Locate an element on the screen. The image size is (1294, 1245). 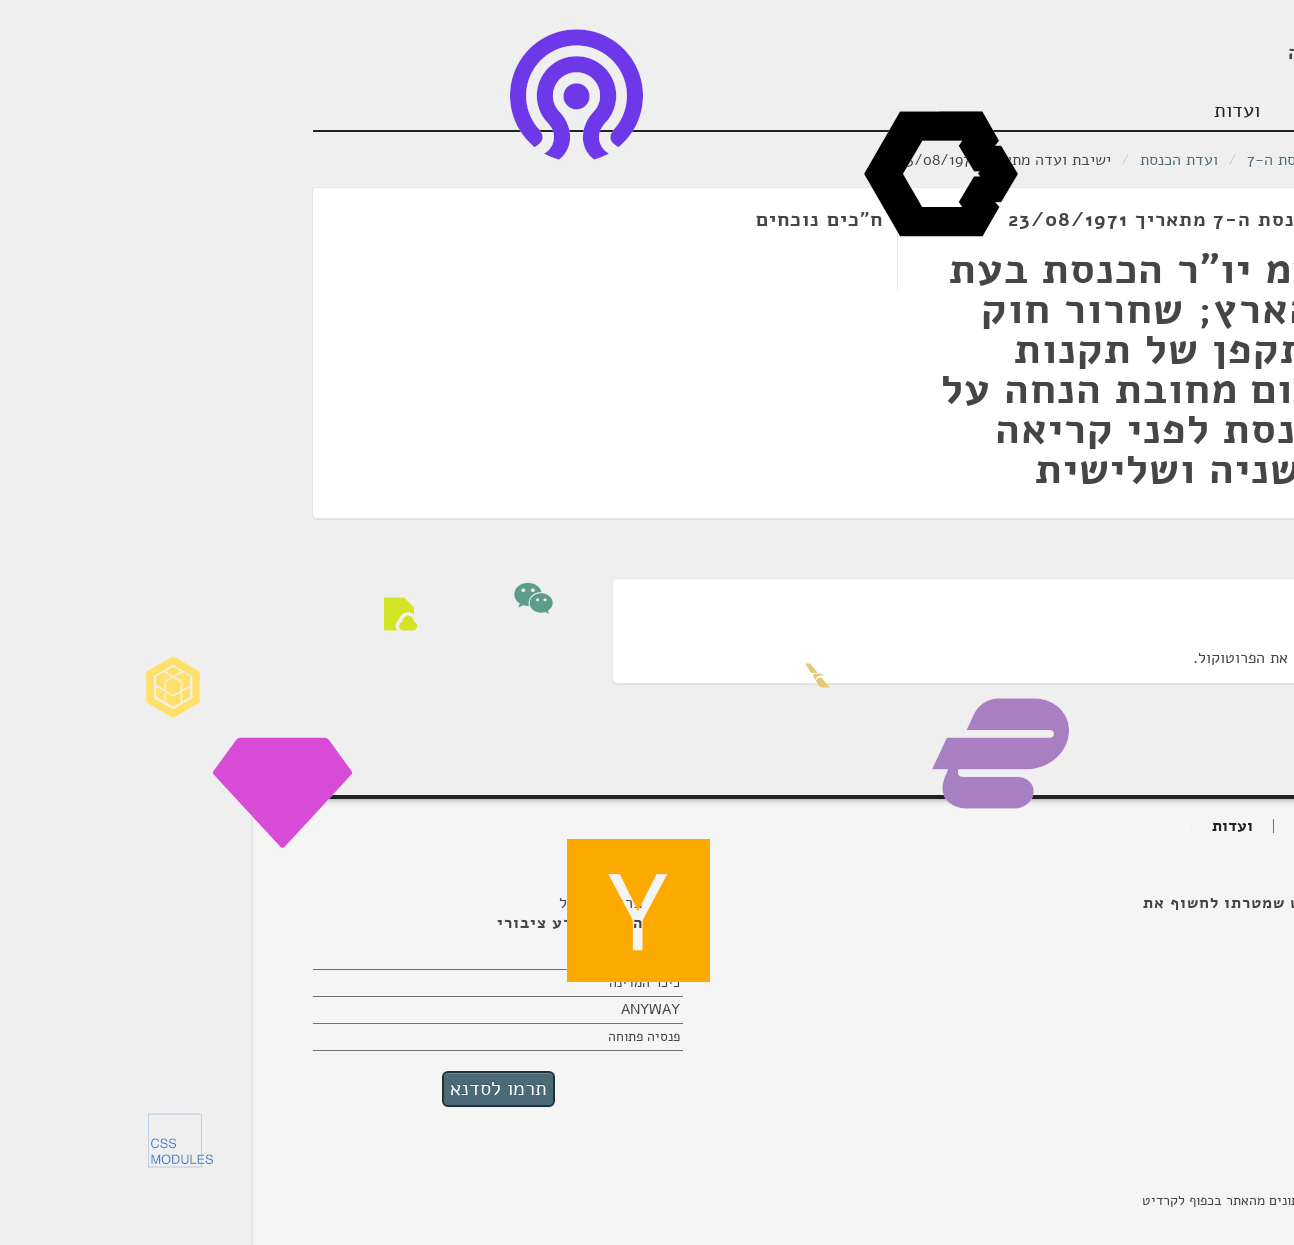
open the ExpressVPN app is located at coordinates (1000, 753).